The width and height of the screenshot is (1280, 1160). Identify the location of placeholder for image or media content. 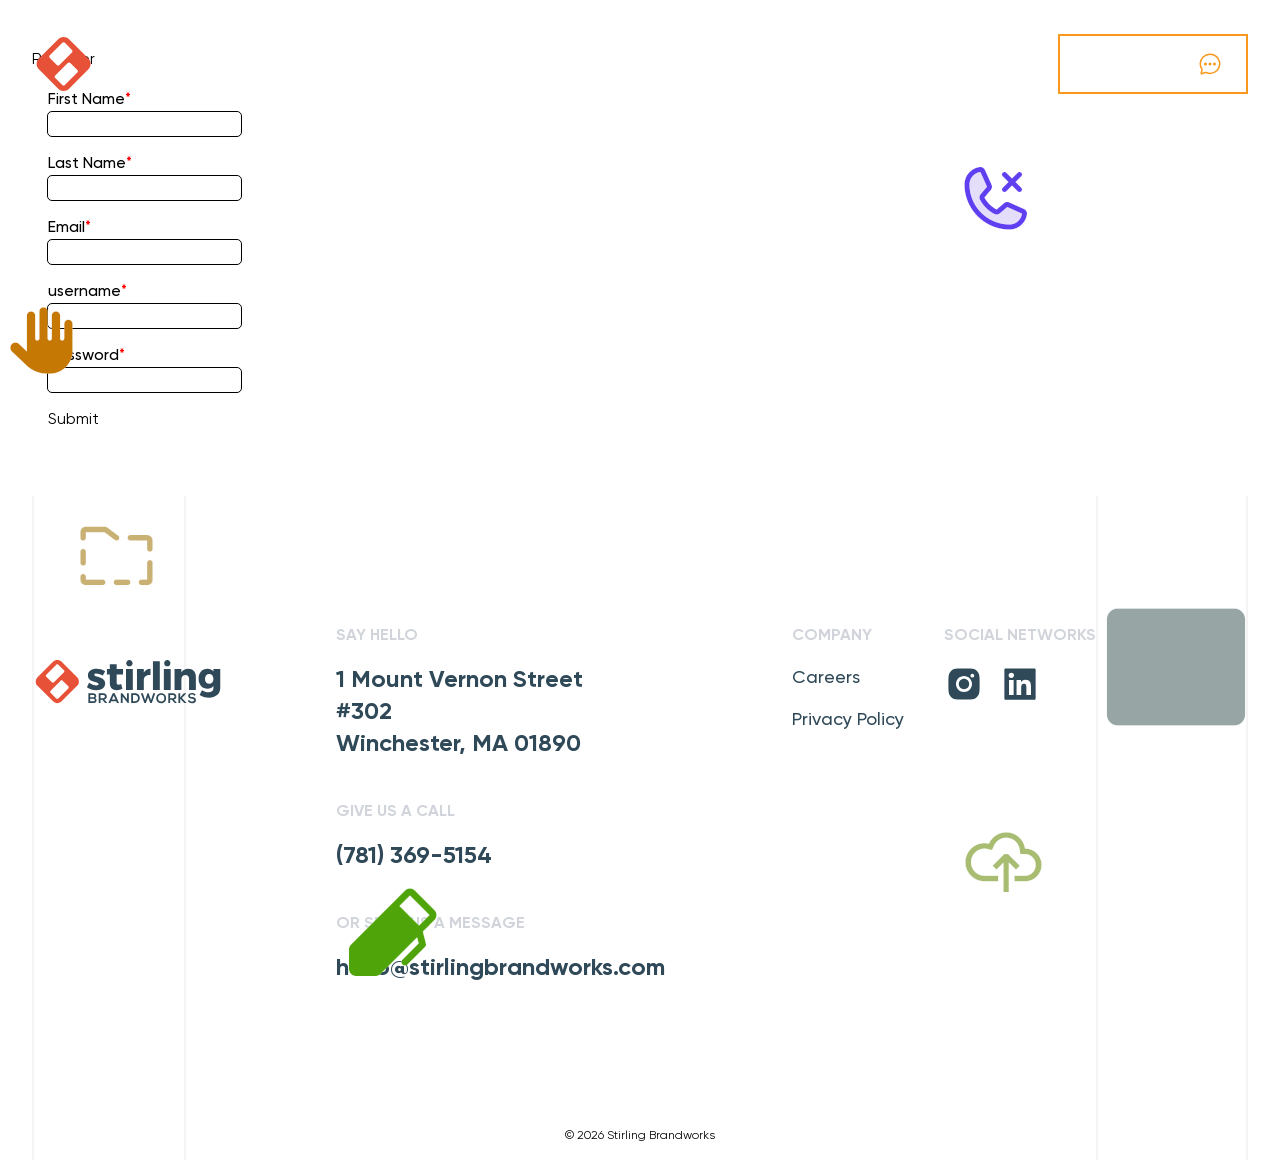
(1176, 667).